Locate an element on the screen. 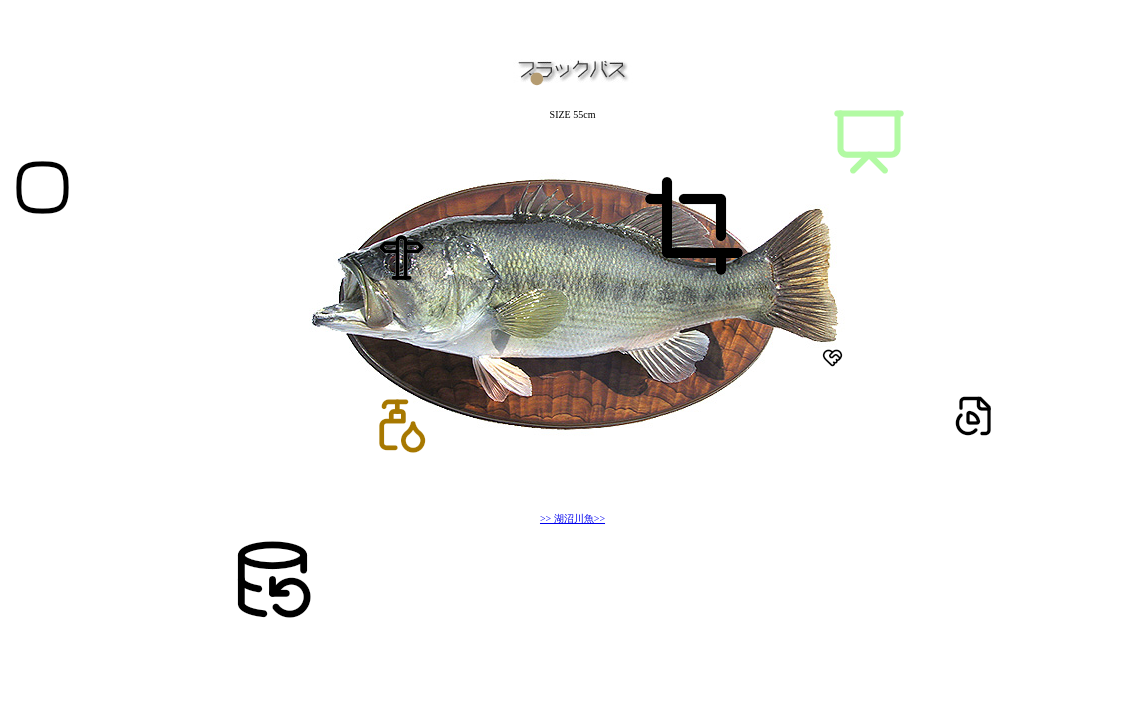 The height and width of the screenshot is (720, 1145). access partnership or collaboration features is located at coordinates (832, 357).